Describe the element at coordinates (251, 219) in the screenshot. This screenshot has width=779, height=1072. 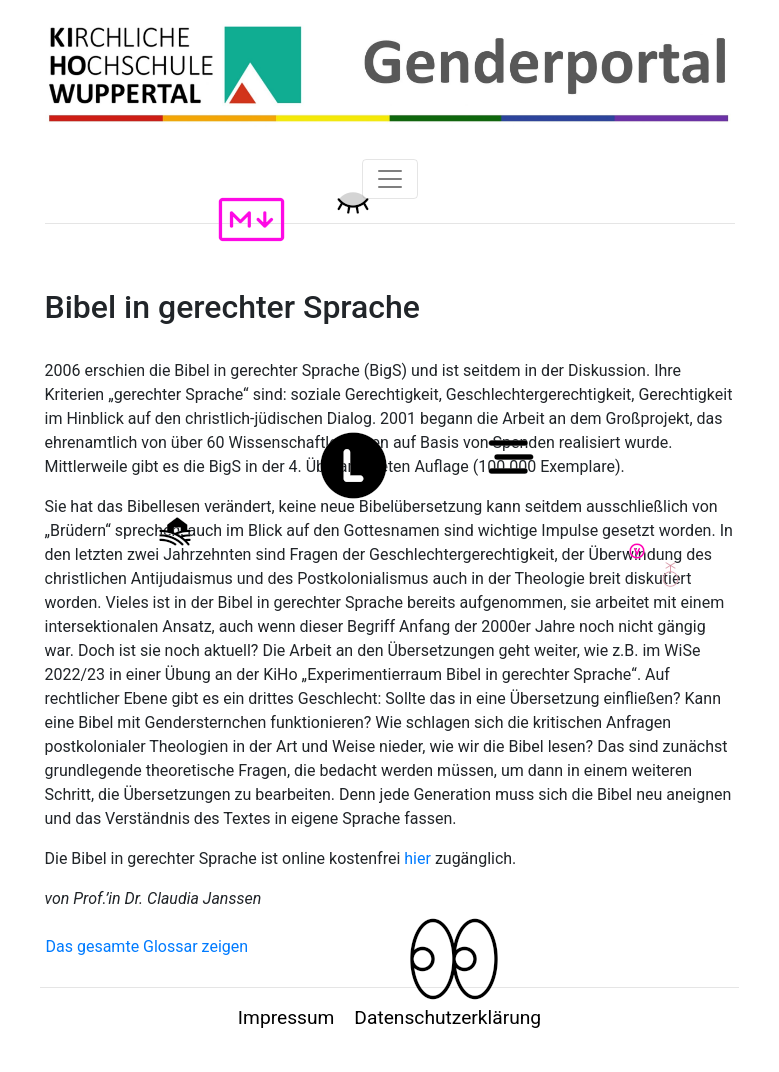
I see `format text using markdown` at that location.